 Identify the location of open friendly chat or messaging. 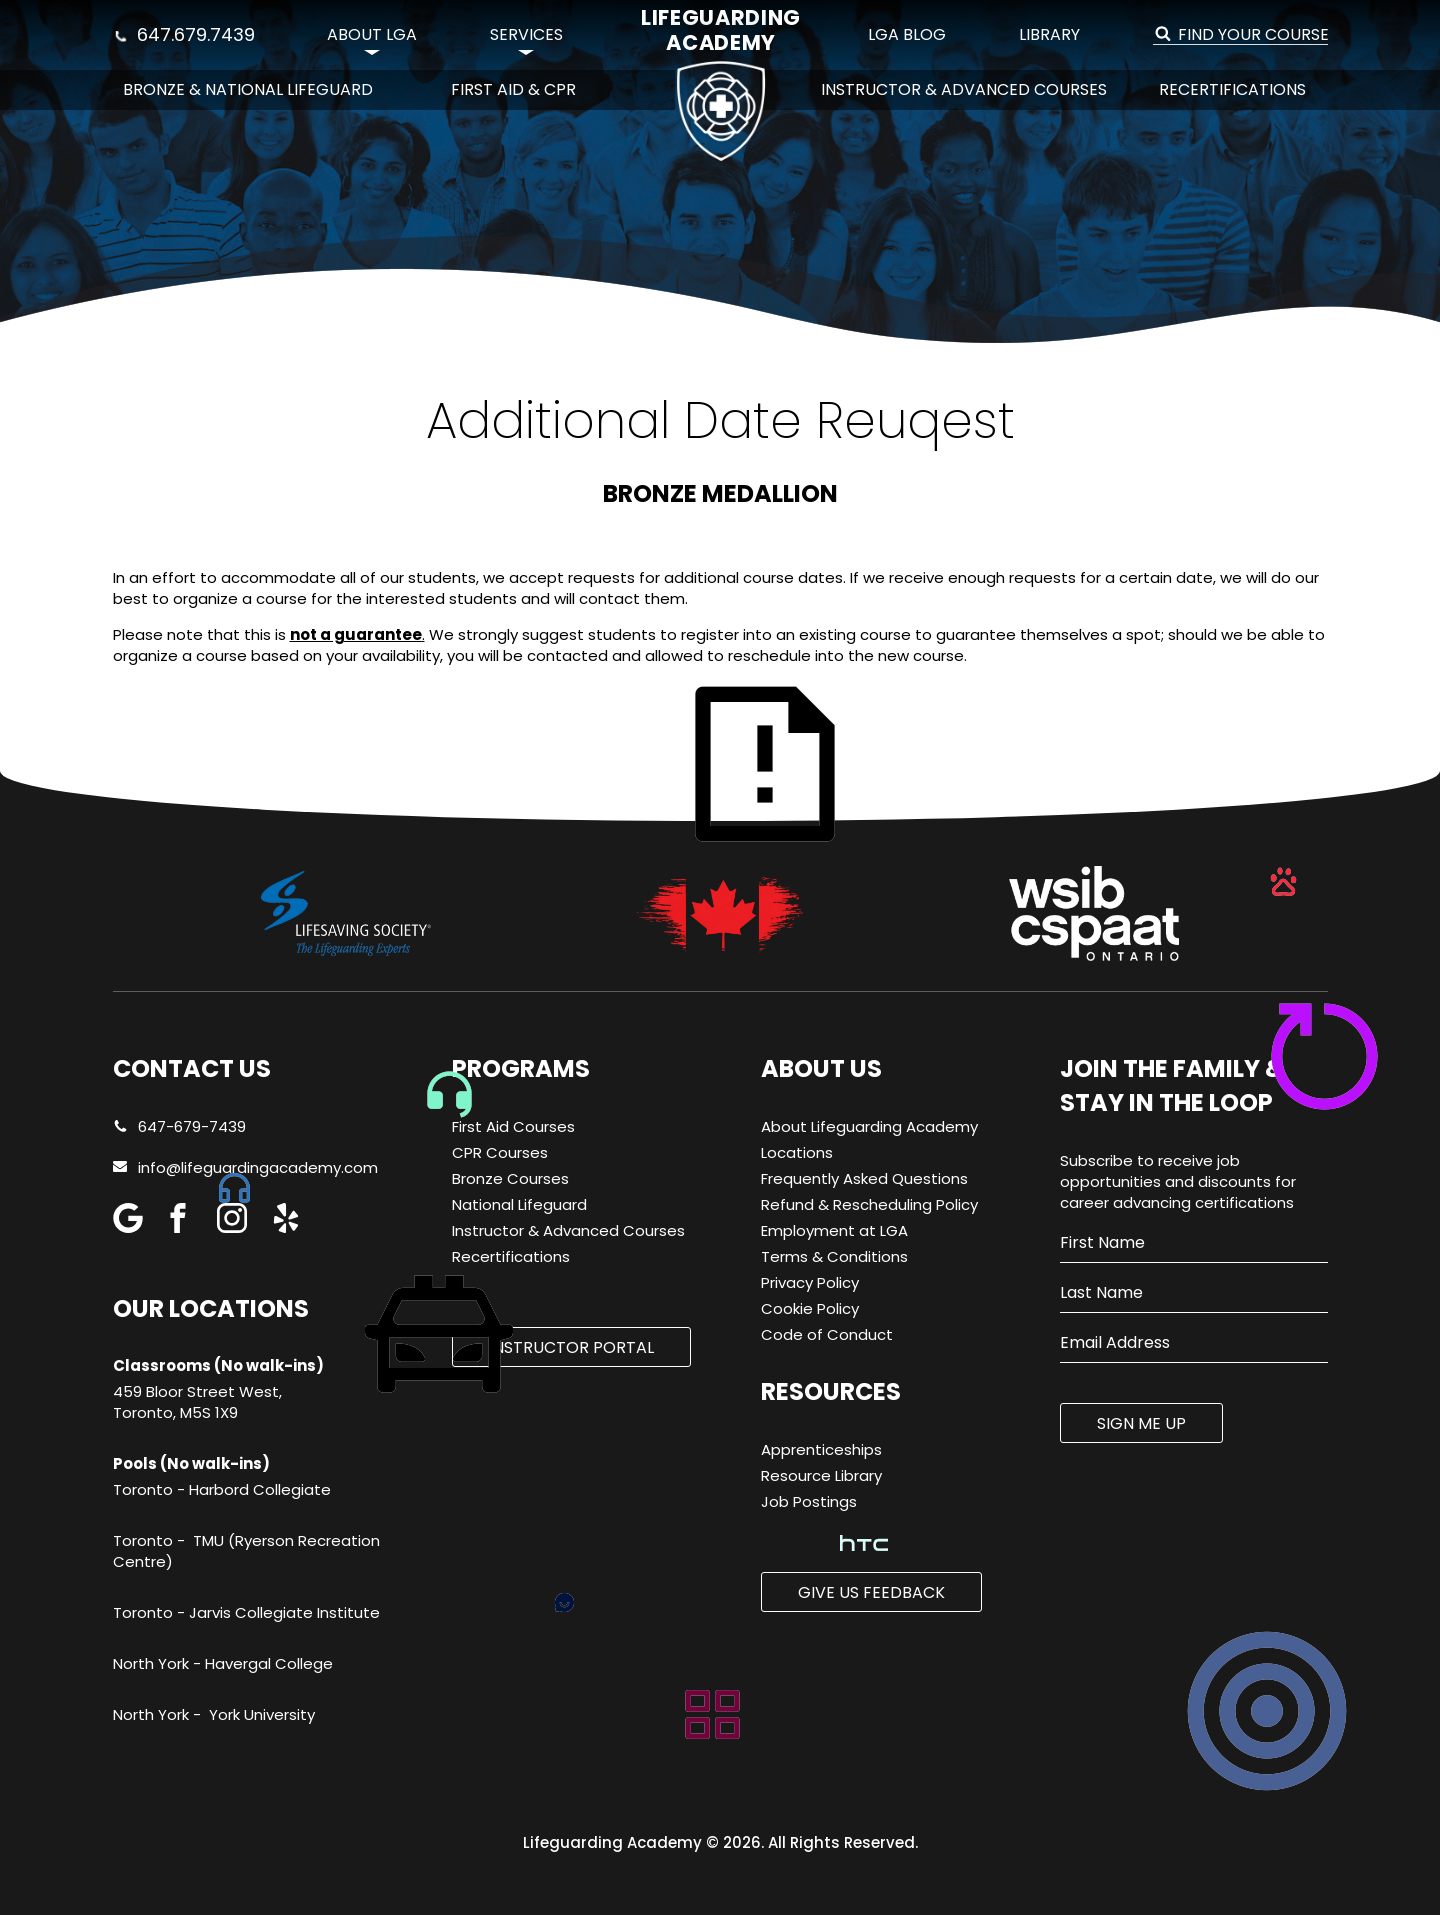
(564, 1602).